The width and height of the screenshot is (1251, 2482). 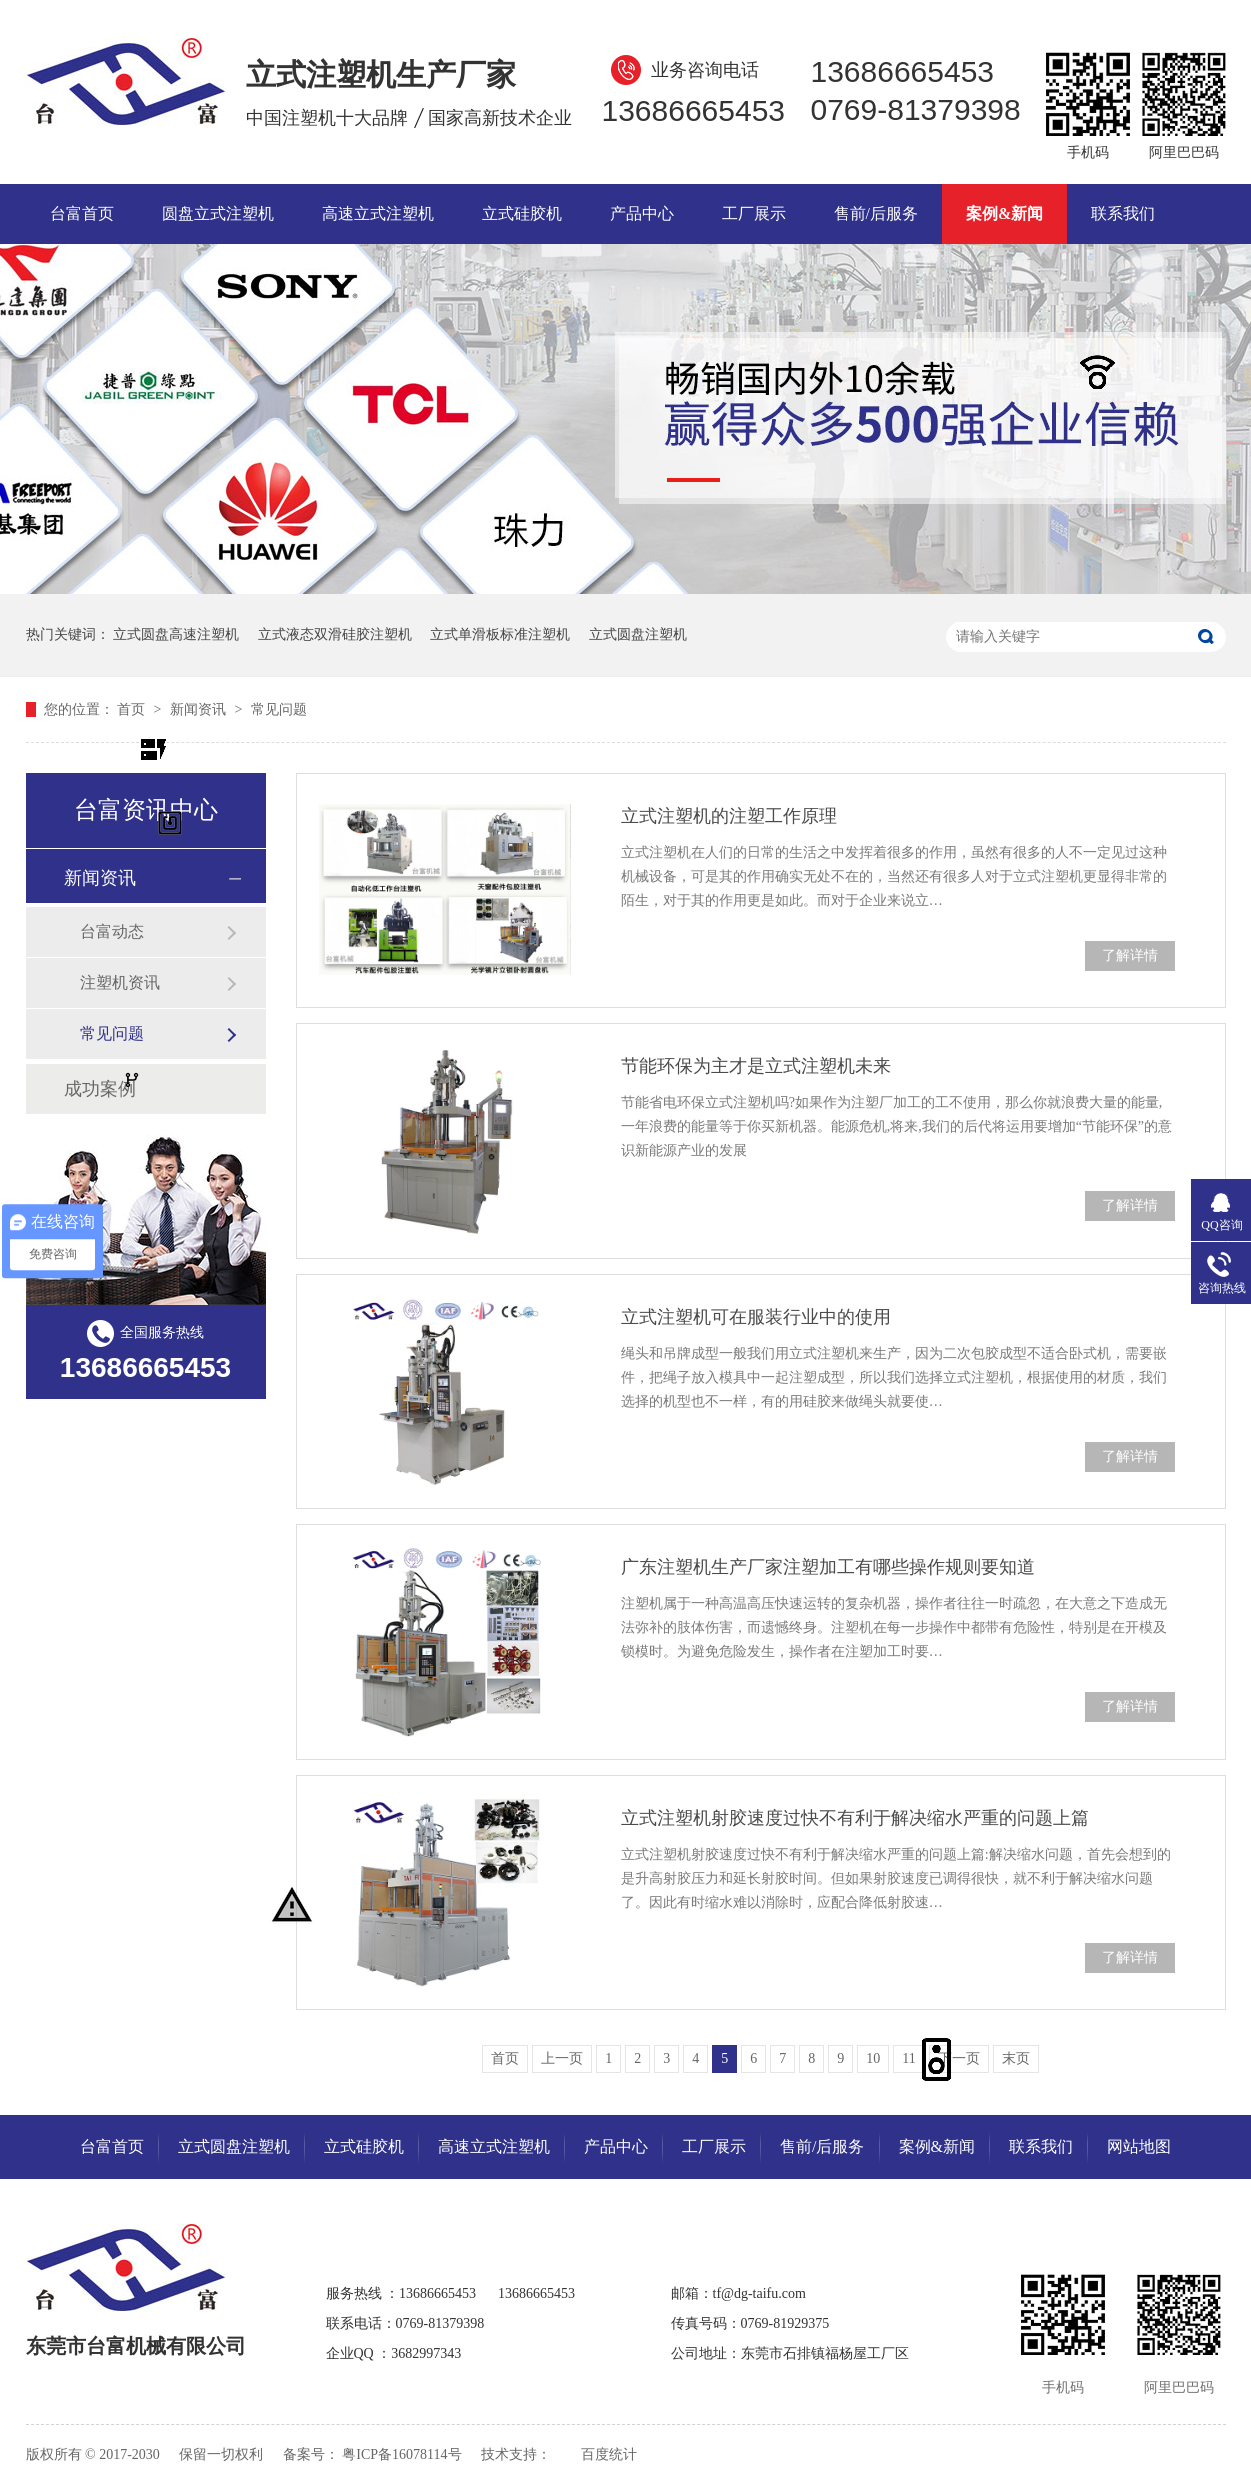 I want to click on adjust speaker or audio output settings, so click(x=936, y=2059).